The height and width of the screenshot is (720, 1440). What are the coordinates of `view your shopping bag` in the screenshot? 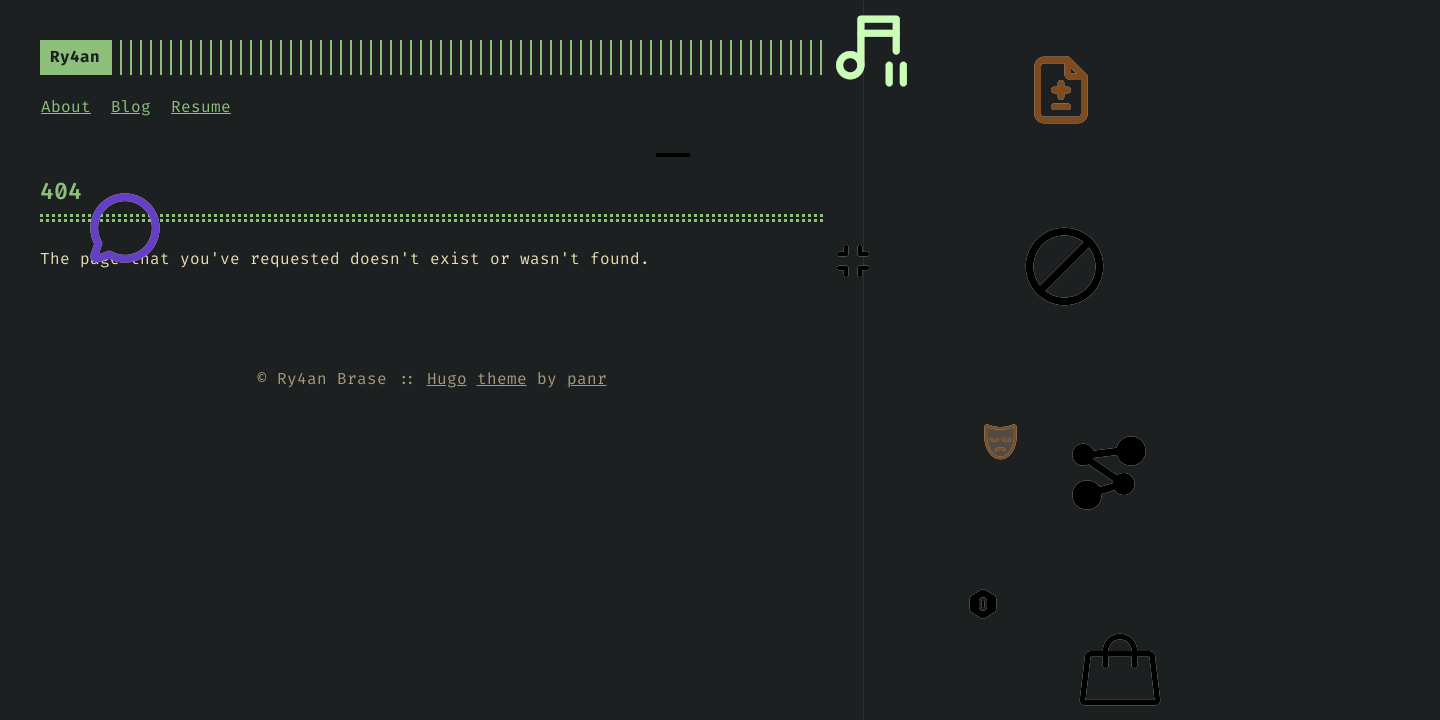 It's located at (1120, 674).